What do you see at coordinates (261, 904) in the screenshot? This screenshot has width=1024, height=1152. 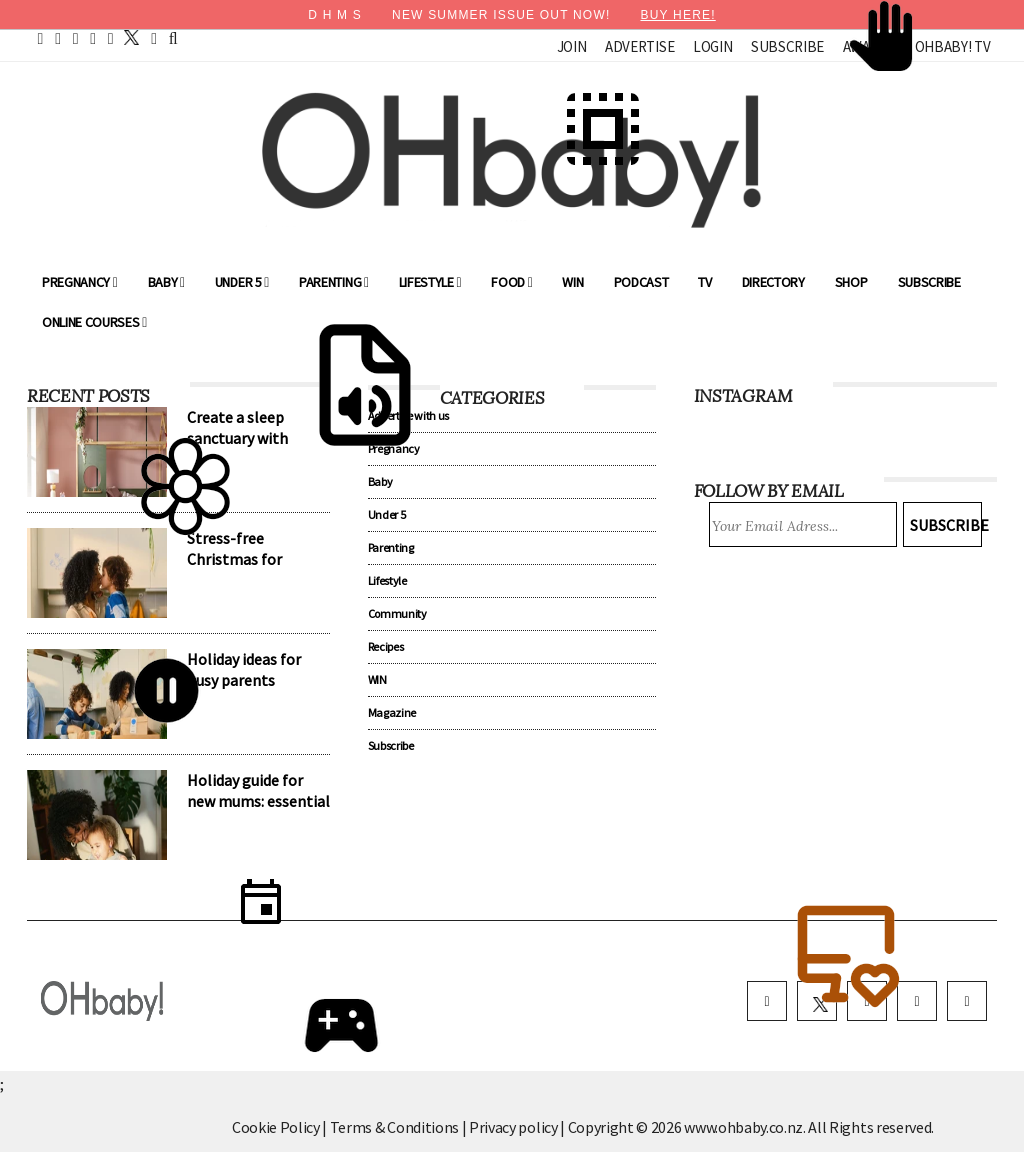 I see `add a calendar event` at bounding box center [261, 904].